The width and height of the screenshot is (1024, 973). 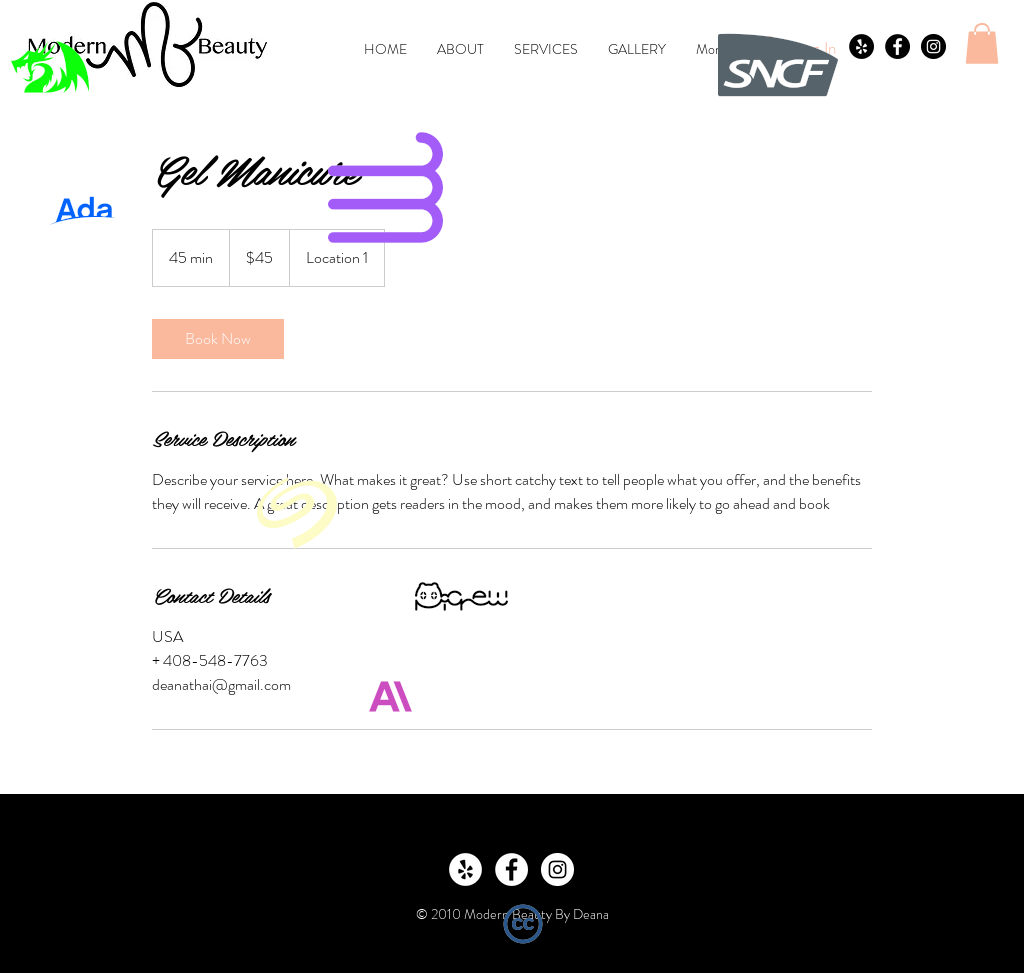 What do you see at coordinates (461, 596) in the screenshot?
I see `open the picrew avatar maker app` at bounding box center [461, 596].